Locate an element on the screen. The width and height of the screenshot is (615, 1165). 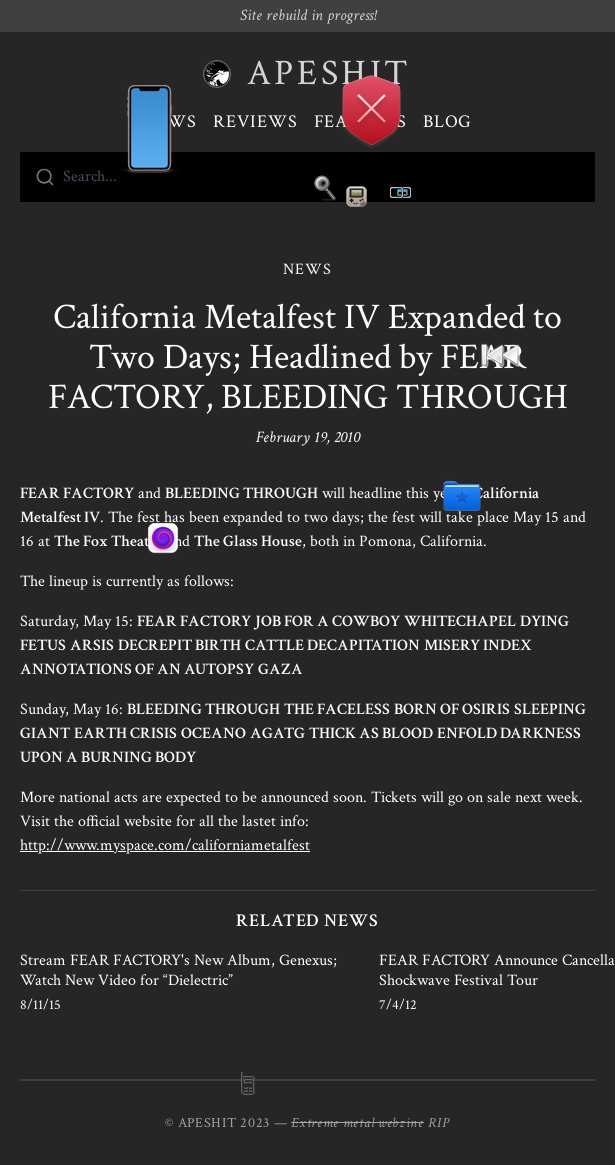
call using a landline or desk phone is located at coordinates (249, 1084).